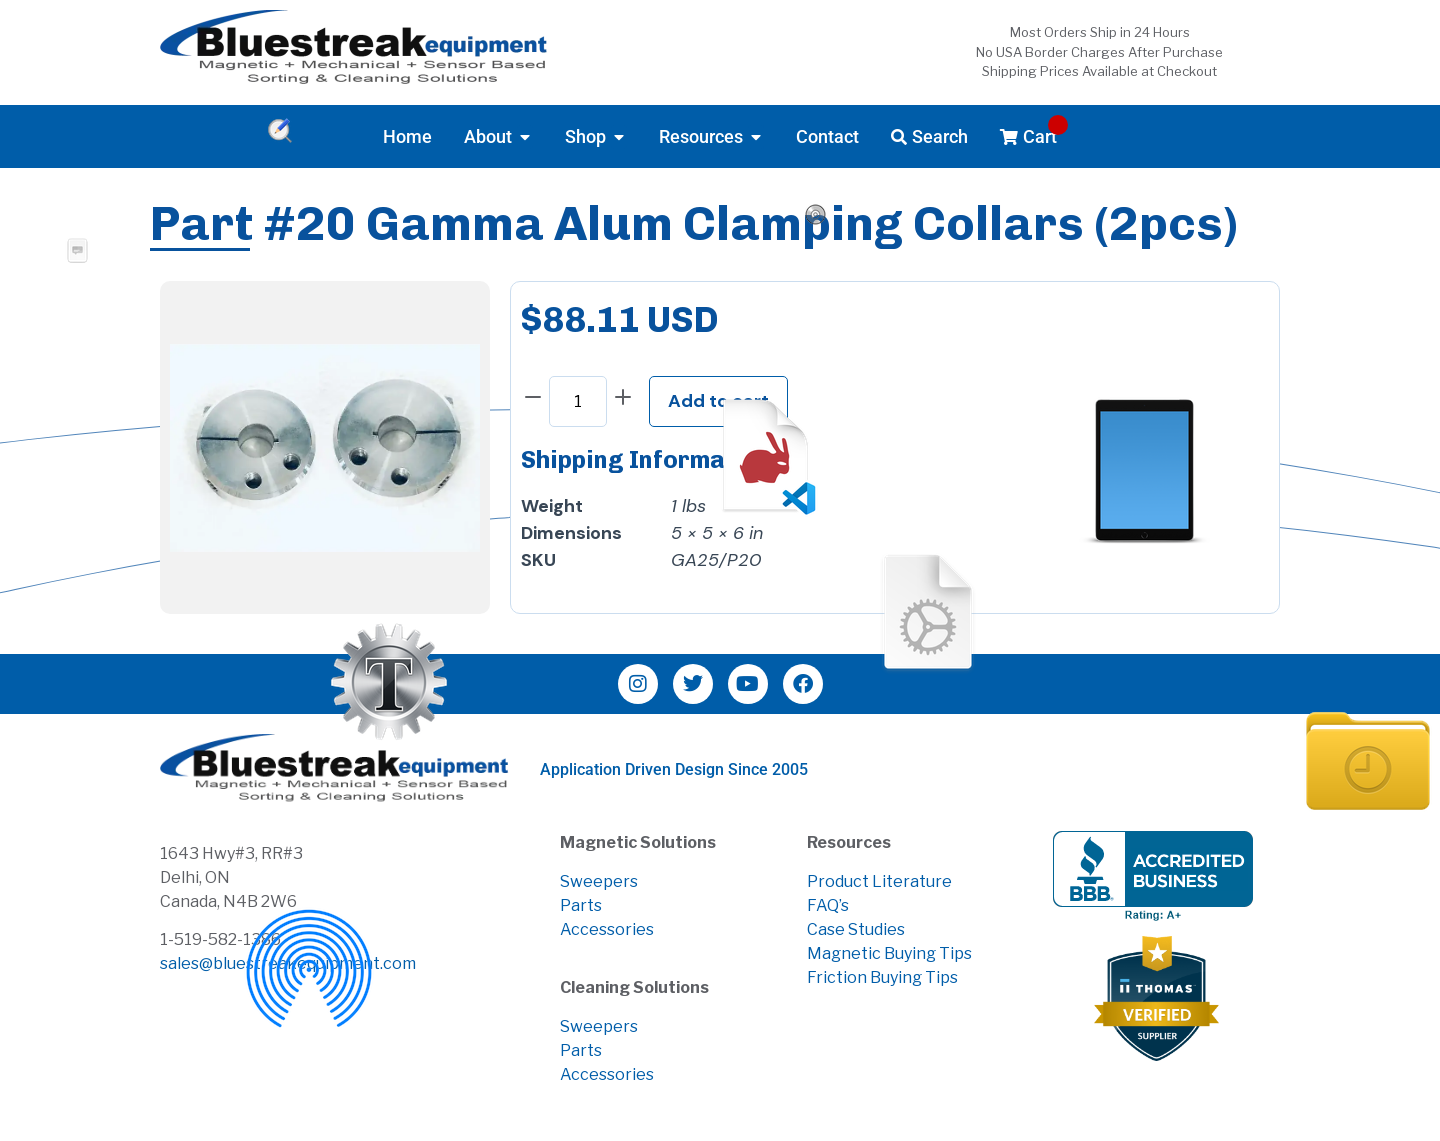  What do you see at coordinates (1144, 471) in the screenshot?
I see `iPad with cellular connectivity` at bounding box center [1144, 471].